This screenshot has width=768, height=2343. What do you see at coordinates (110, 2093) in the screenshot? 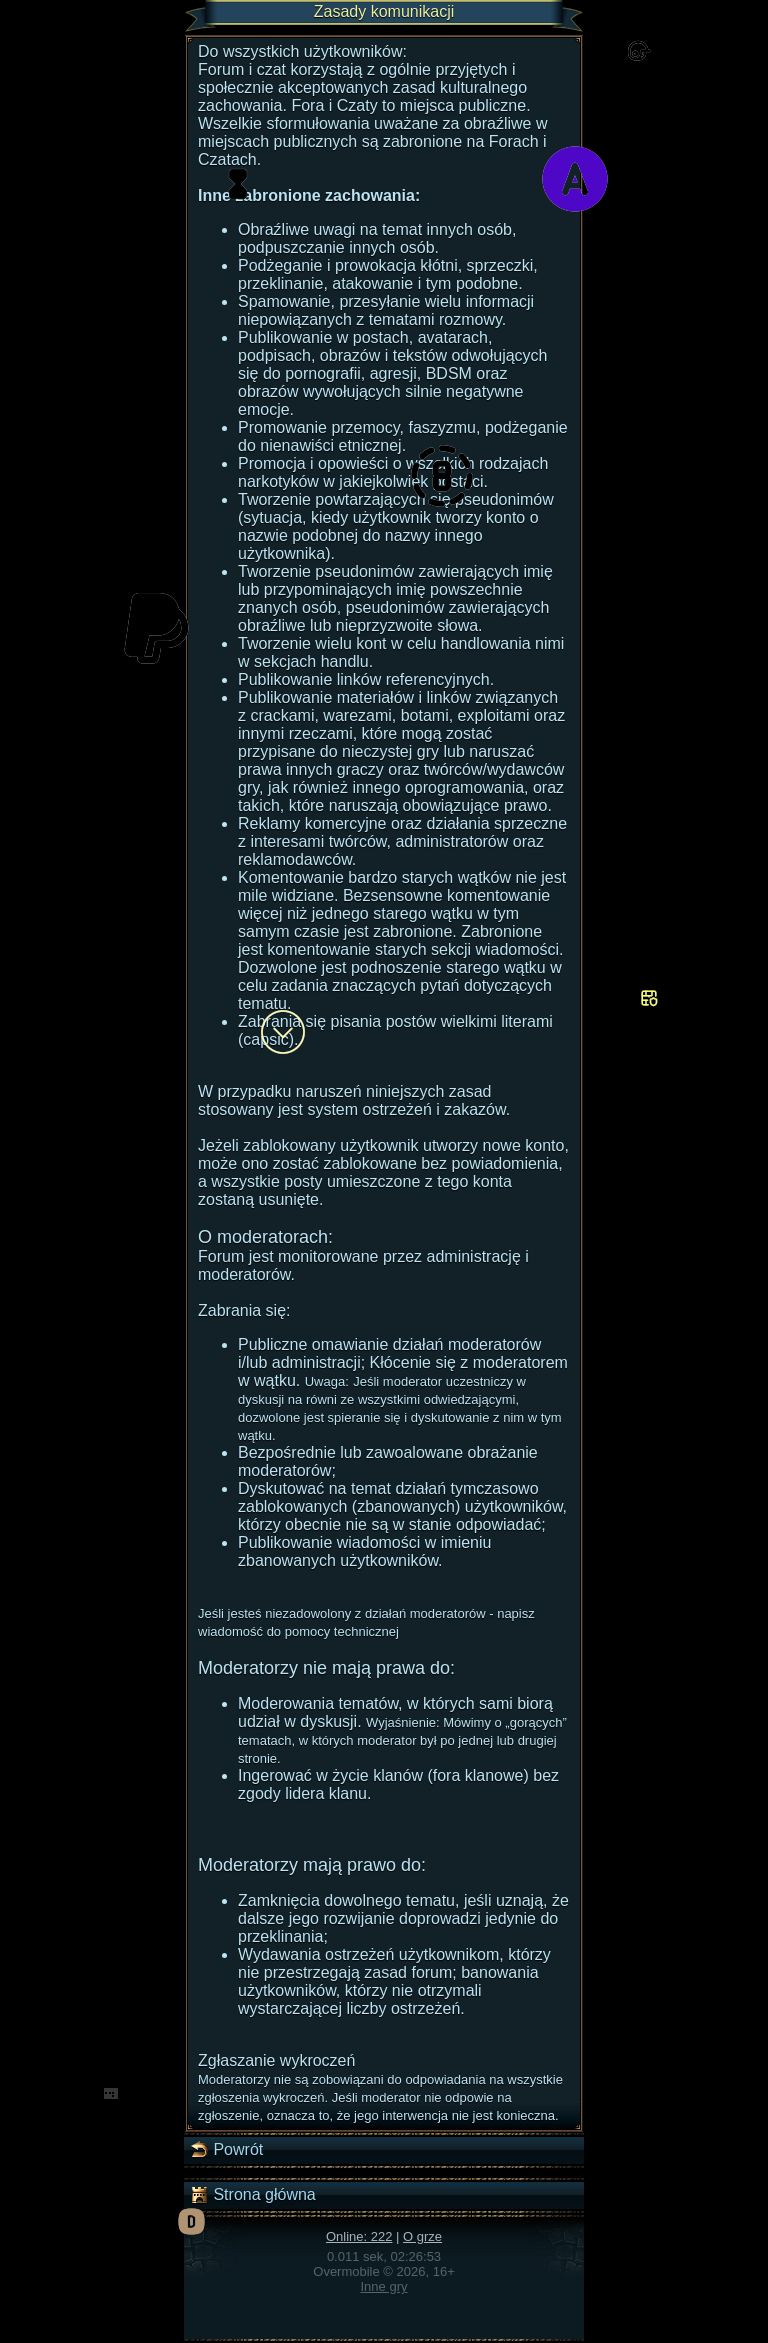
I see `adjust image aspect ratio settings` at bounding box center [110, 2093].